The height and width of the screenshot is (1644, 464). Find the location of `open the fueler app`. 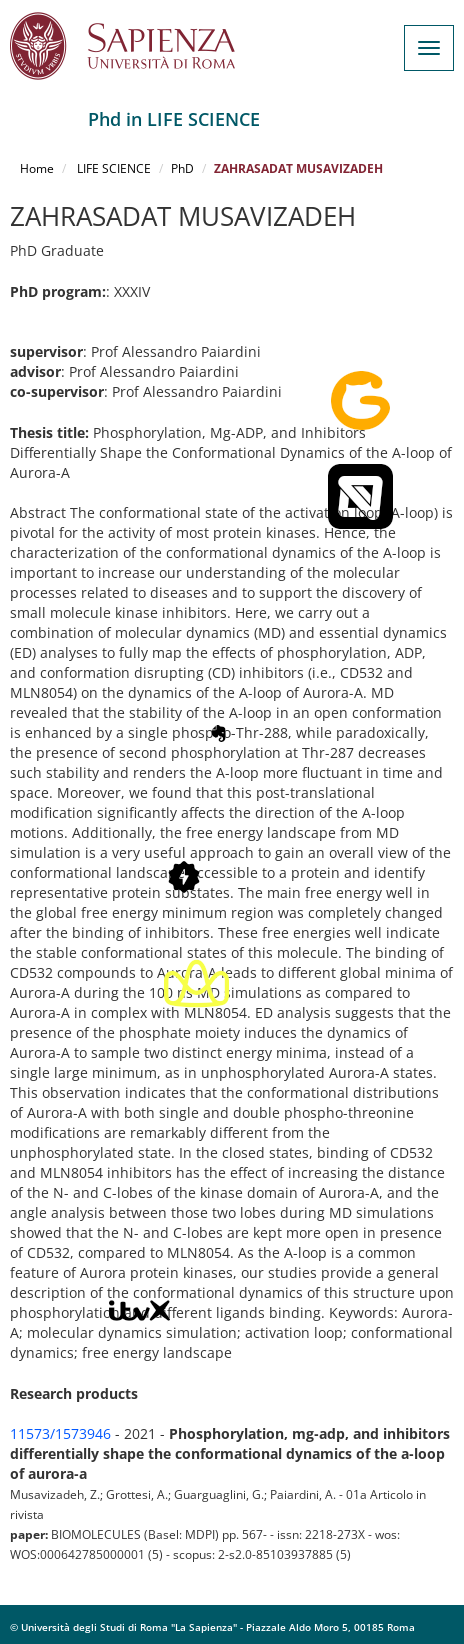

open the fueler app is located at coordinates (184, 877).